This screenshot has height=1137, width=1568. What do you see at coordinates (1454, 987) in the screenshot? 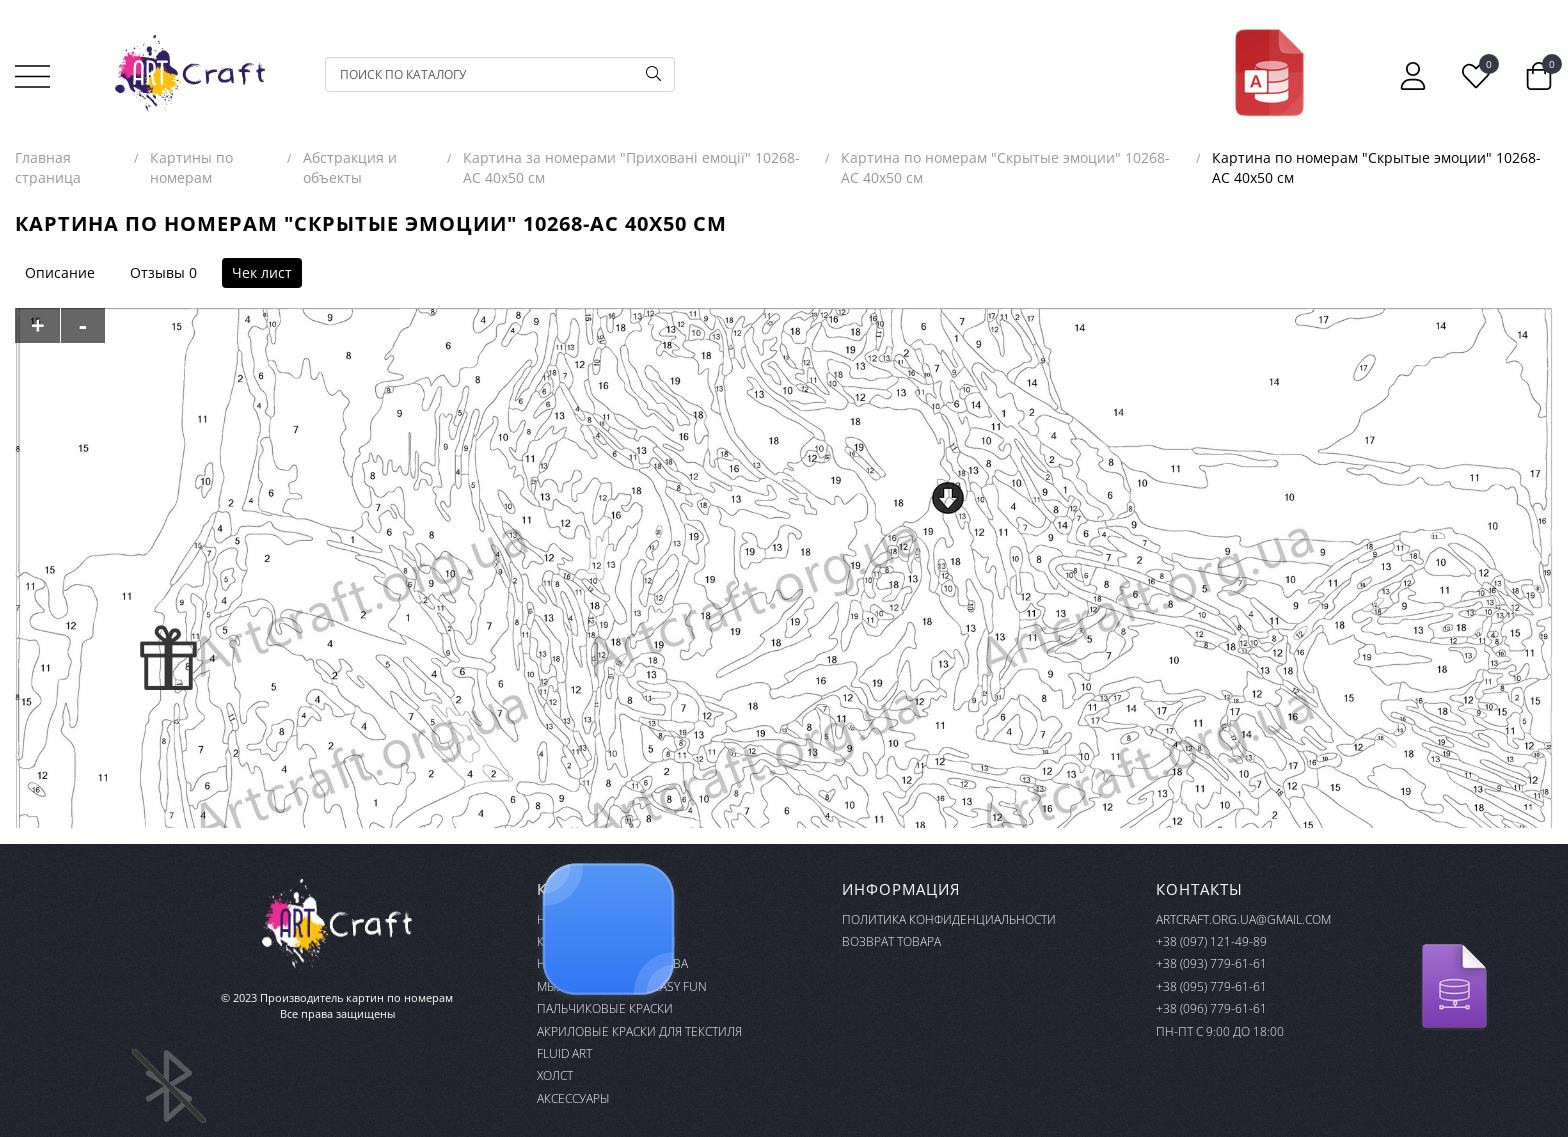
I see `kexi database connection file` at bounding box center [1454, 987].